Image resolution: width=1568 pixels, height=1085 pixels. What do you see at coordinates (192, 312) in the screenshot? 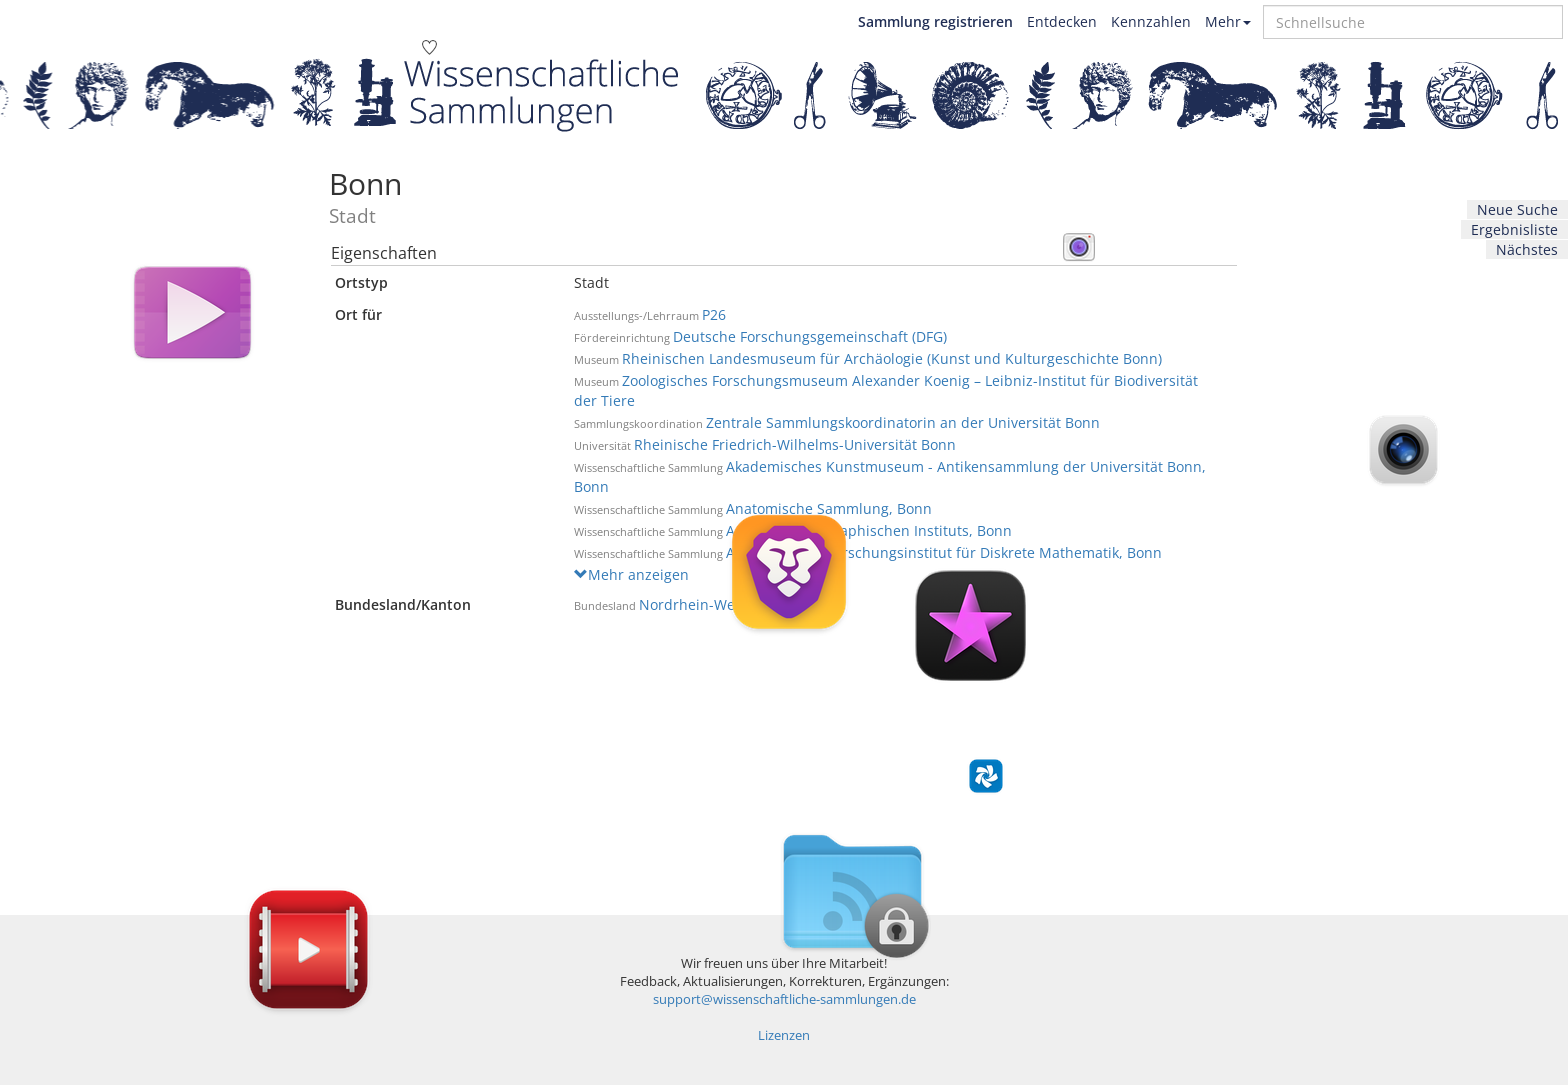
I see `open celluloid media player` at bounding box center [192, 312].